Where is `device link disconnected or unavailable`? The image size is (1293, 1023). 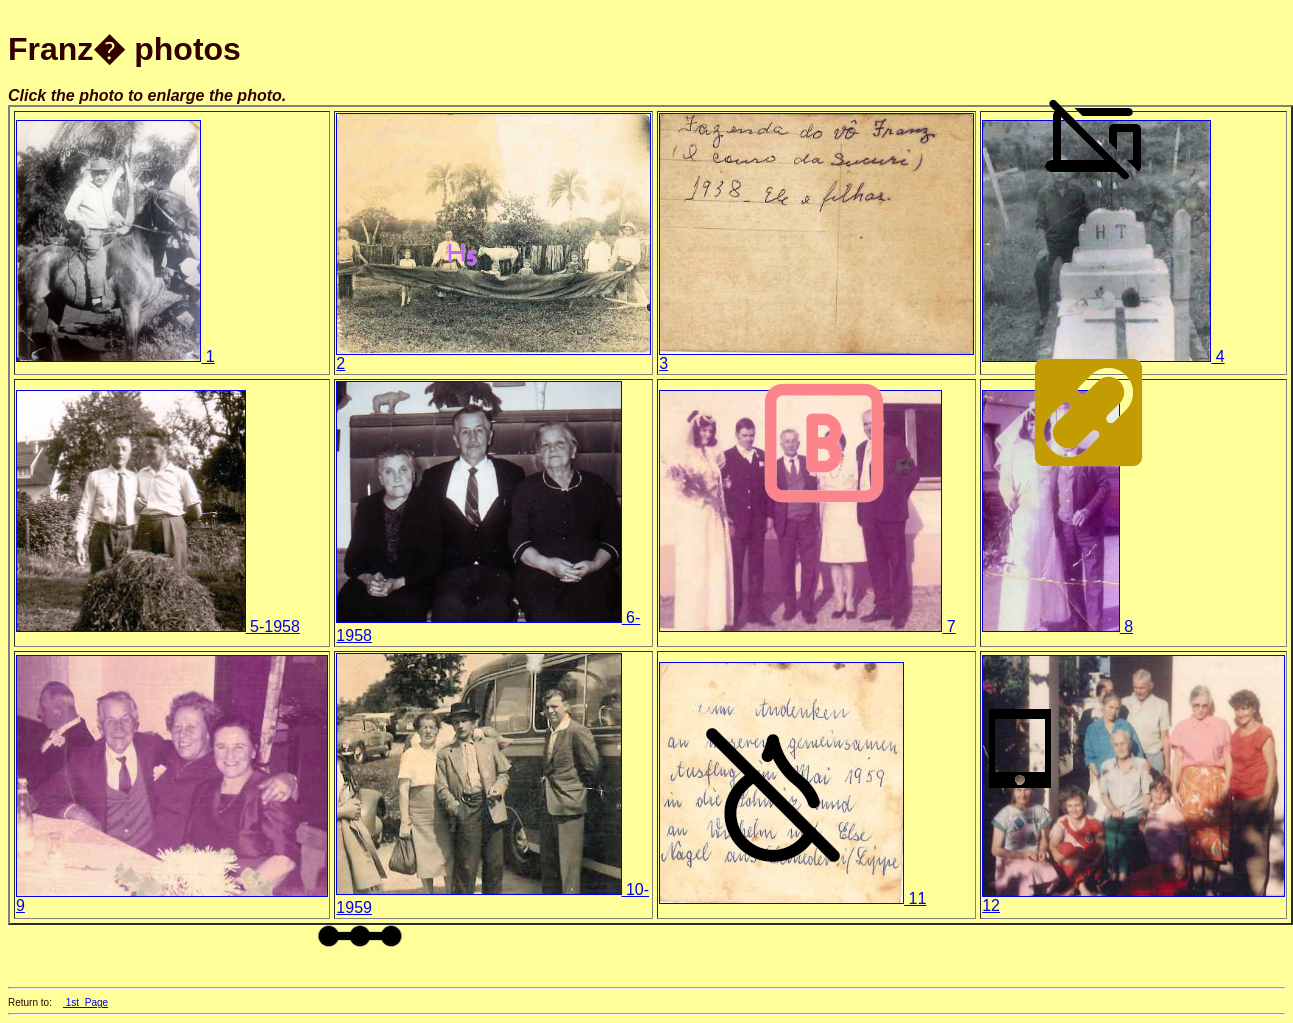
device link disconnected or unavailable is located at coordinates (1093, 140).